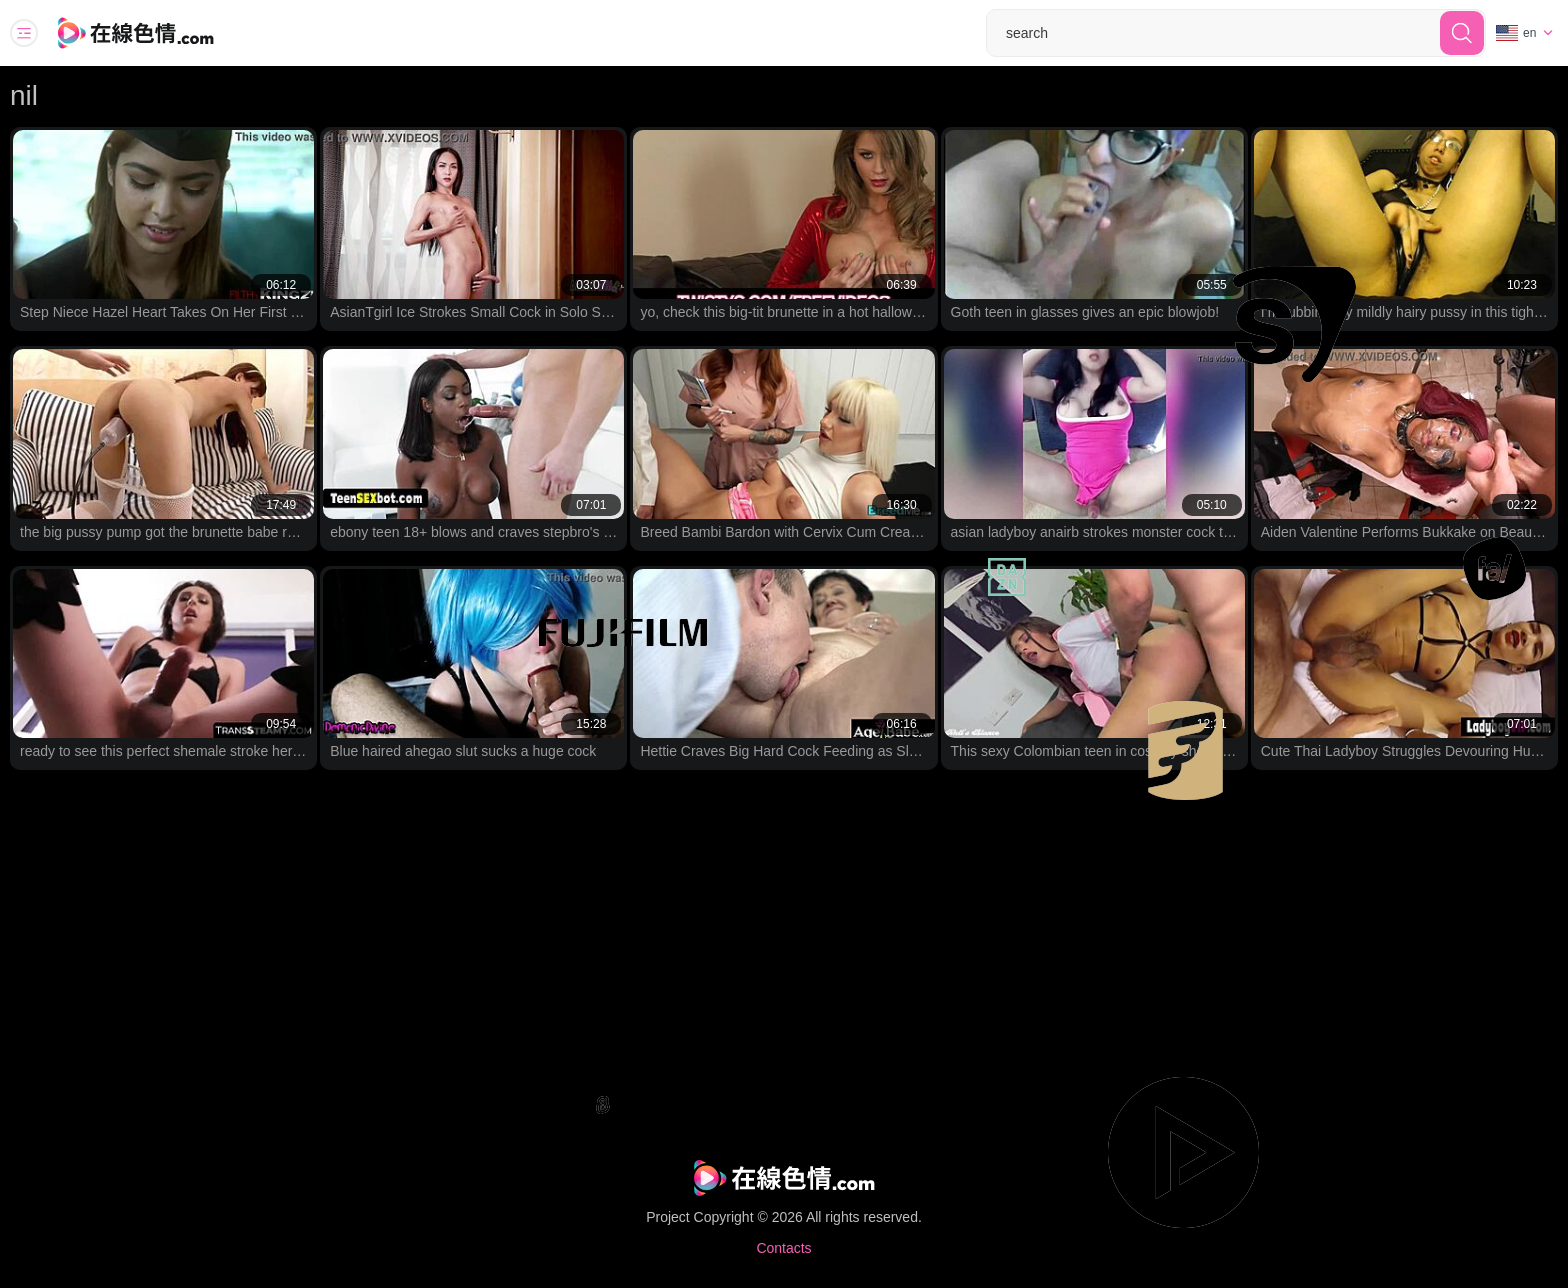 This screenshot has width=1568, height=1288. I want to click on open fathom analytics dashboard, so click(1494, 568).